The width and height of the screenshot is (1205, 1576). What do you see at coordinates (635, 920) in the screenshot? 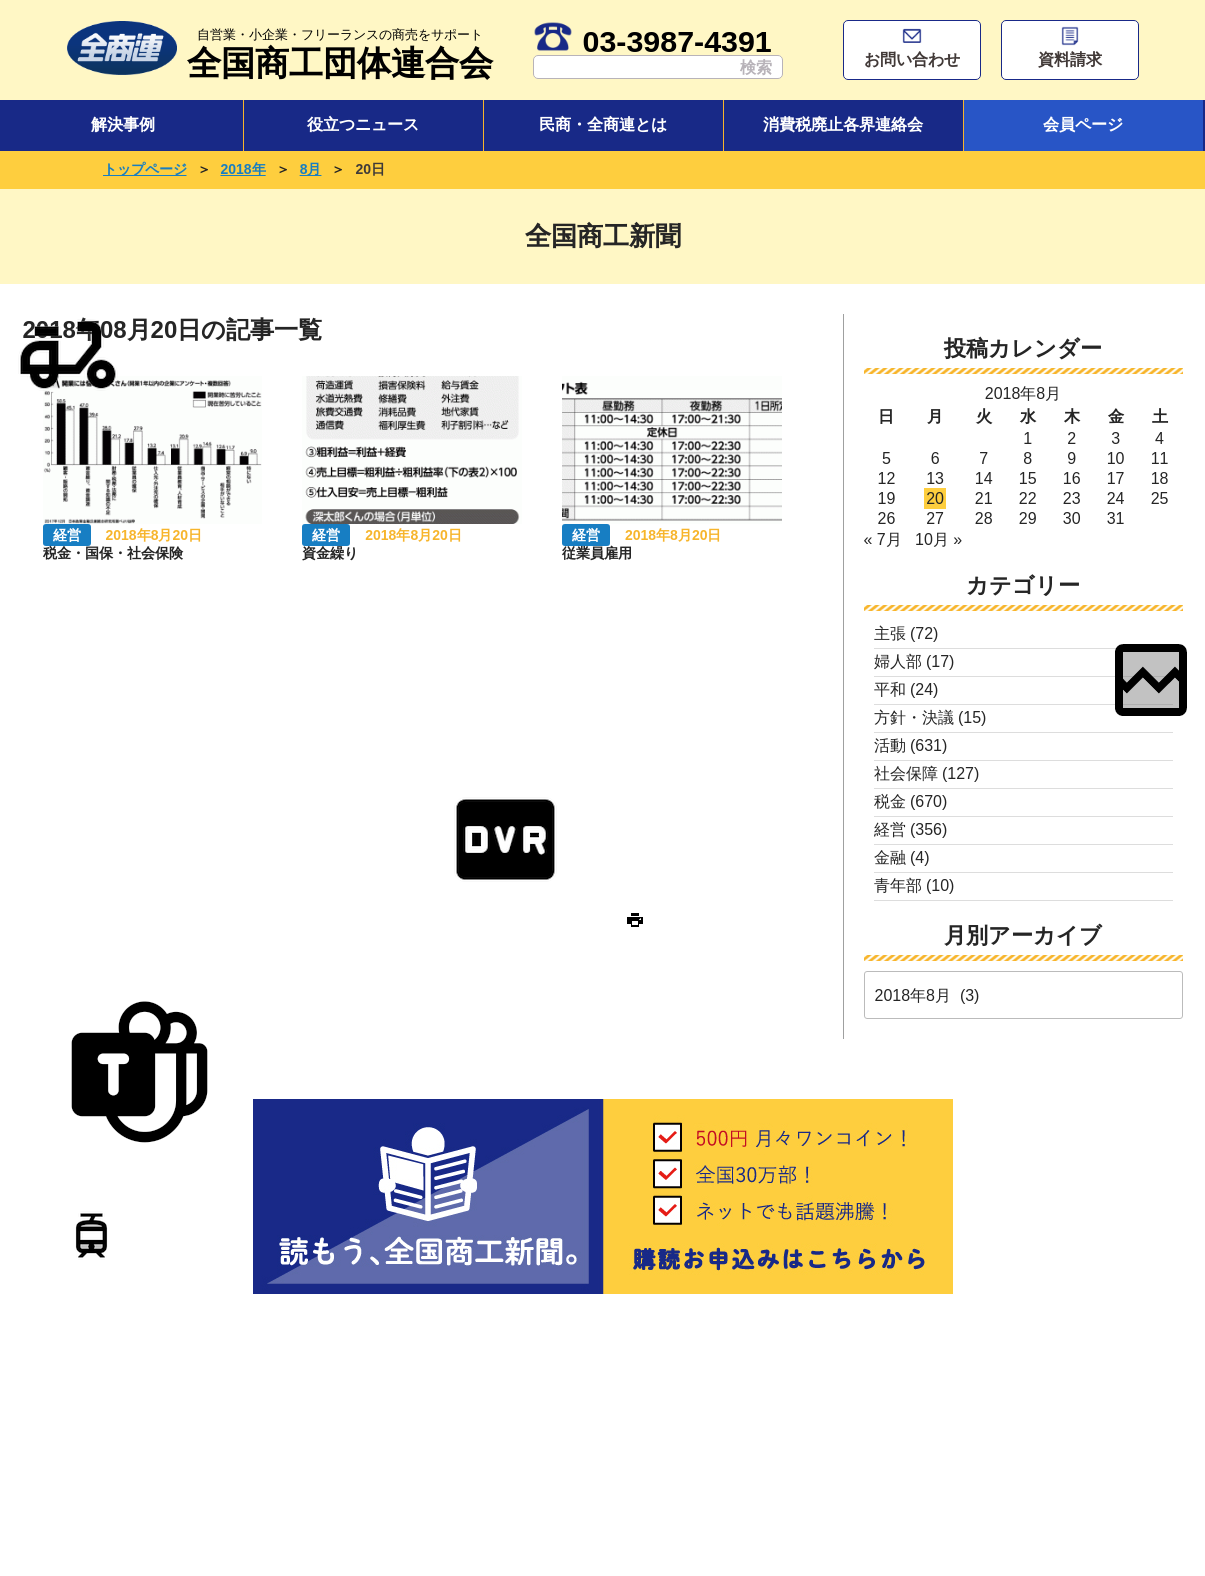
I see `print current document or page` at bounding box center [635, 920].